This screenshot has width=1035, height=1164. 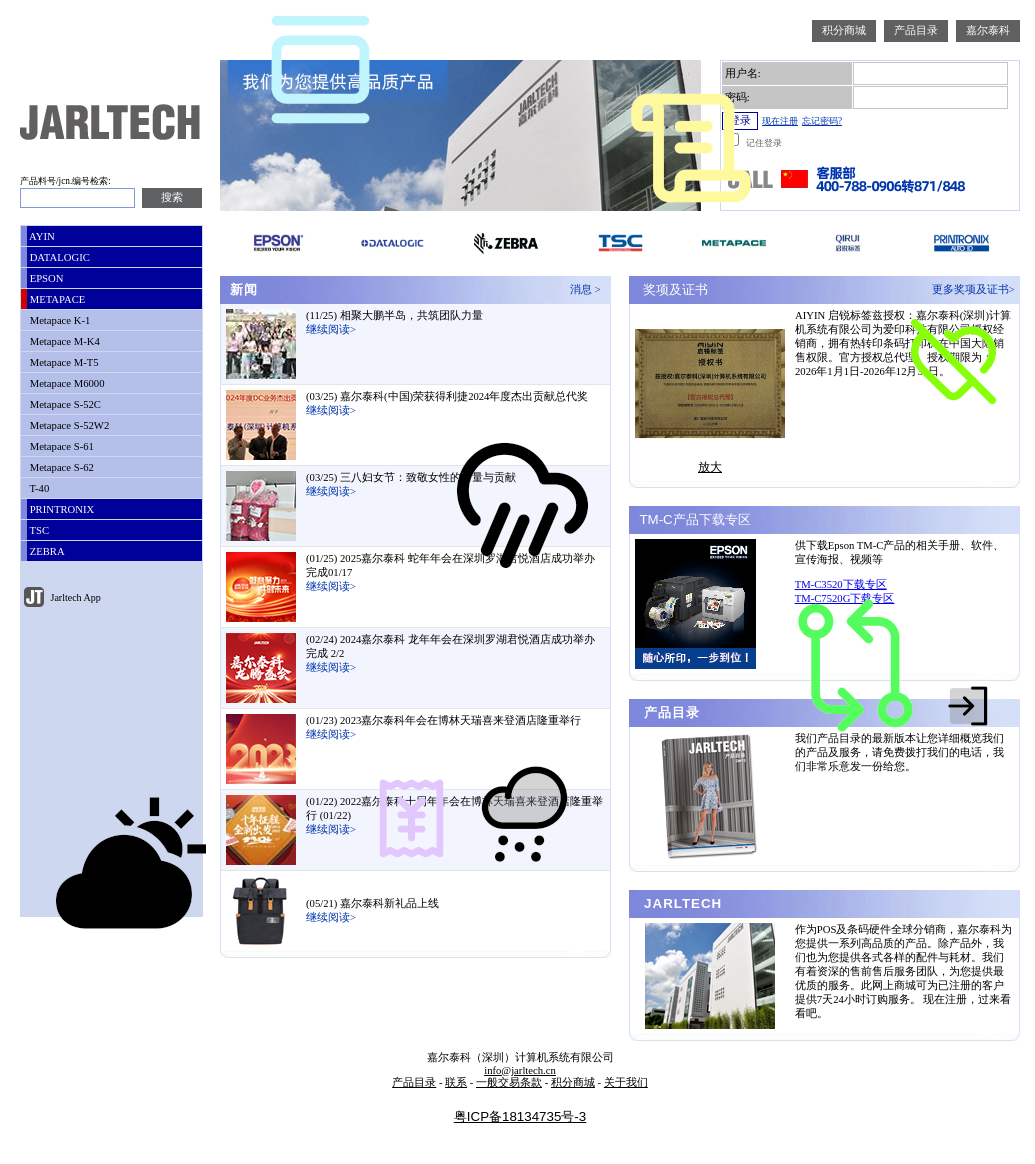 I want to click on indicates rainy and windy weather conditions, so click(x=522, y=502).